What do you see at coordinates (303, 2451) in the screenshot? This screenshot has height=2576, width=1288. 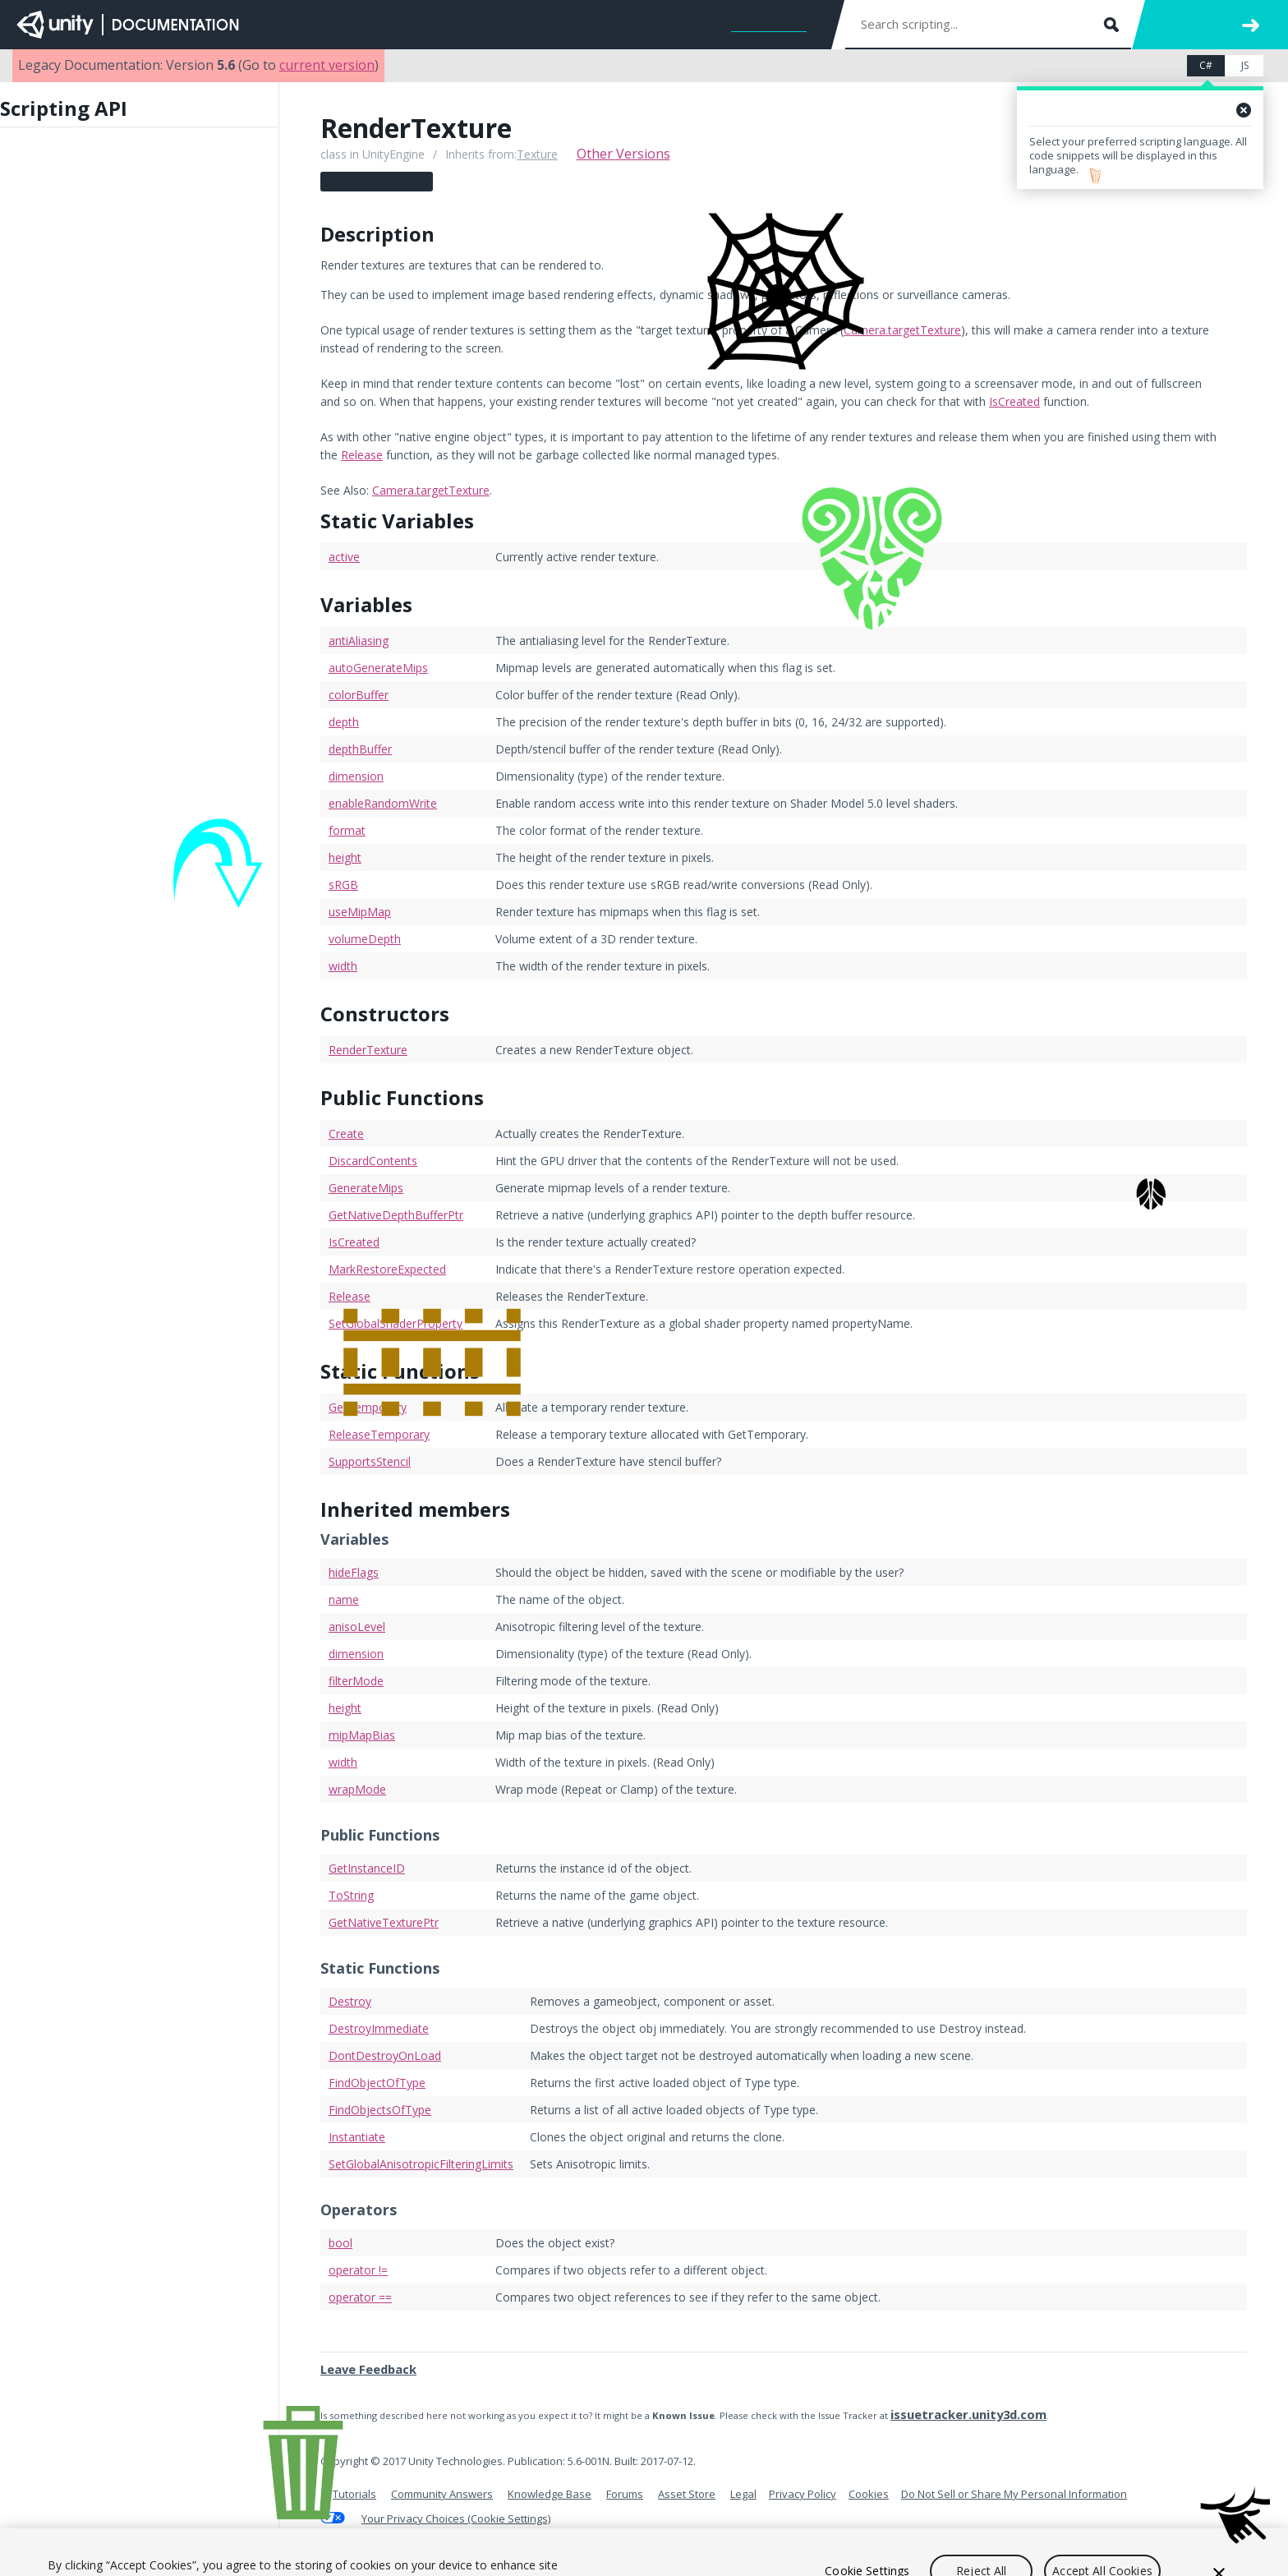 I see `delete selected item` at bounding box center [303, 2451].